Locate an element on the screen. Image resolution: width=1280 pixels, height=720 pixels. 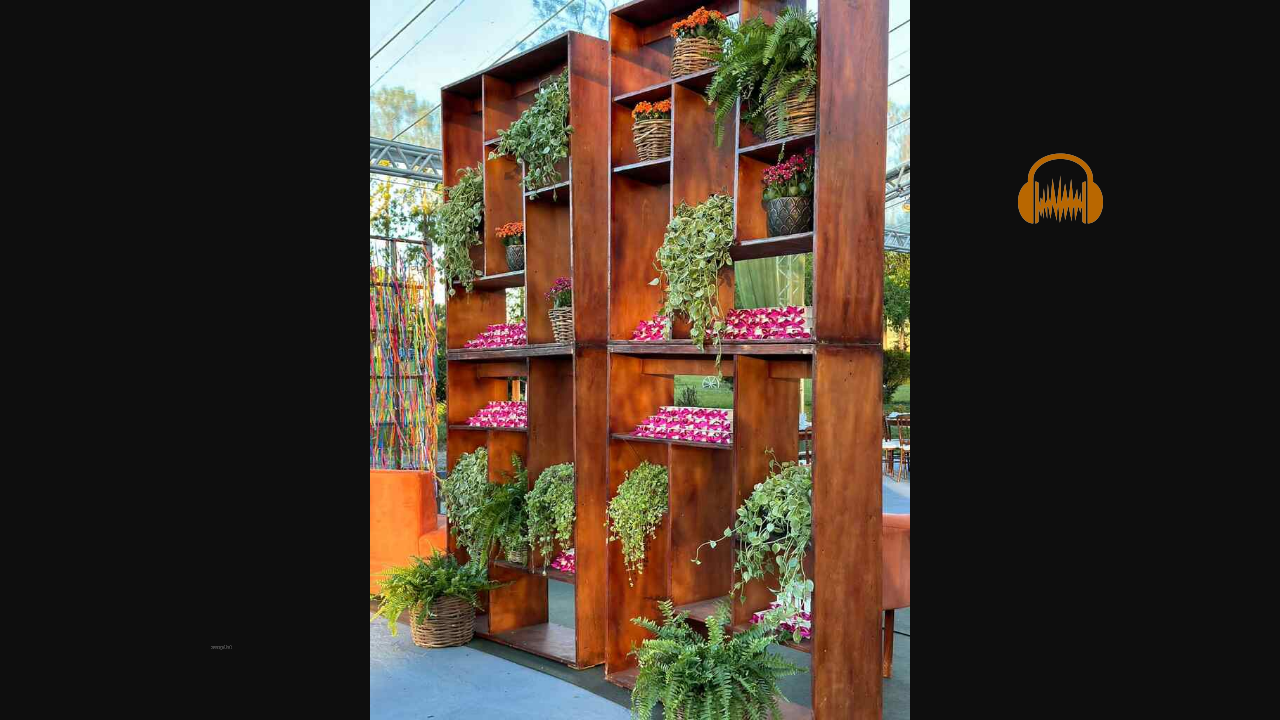
open audacity audio editor is located at coordinates (1060, 188).